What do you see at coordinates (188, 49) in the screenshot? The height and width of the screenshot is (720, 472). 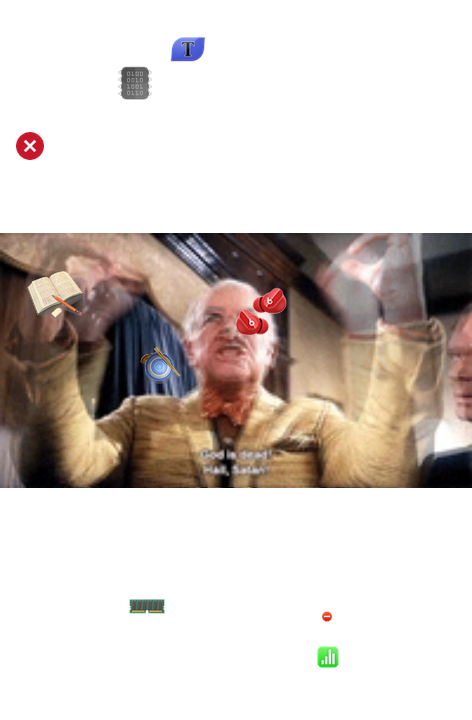 I see `access text style library in iMovie` at bounding box center [188, 49].